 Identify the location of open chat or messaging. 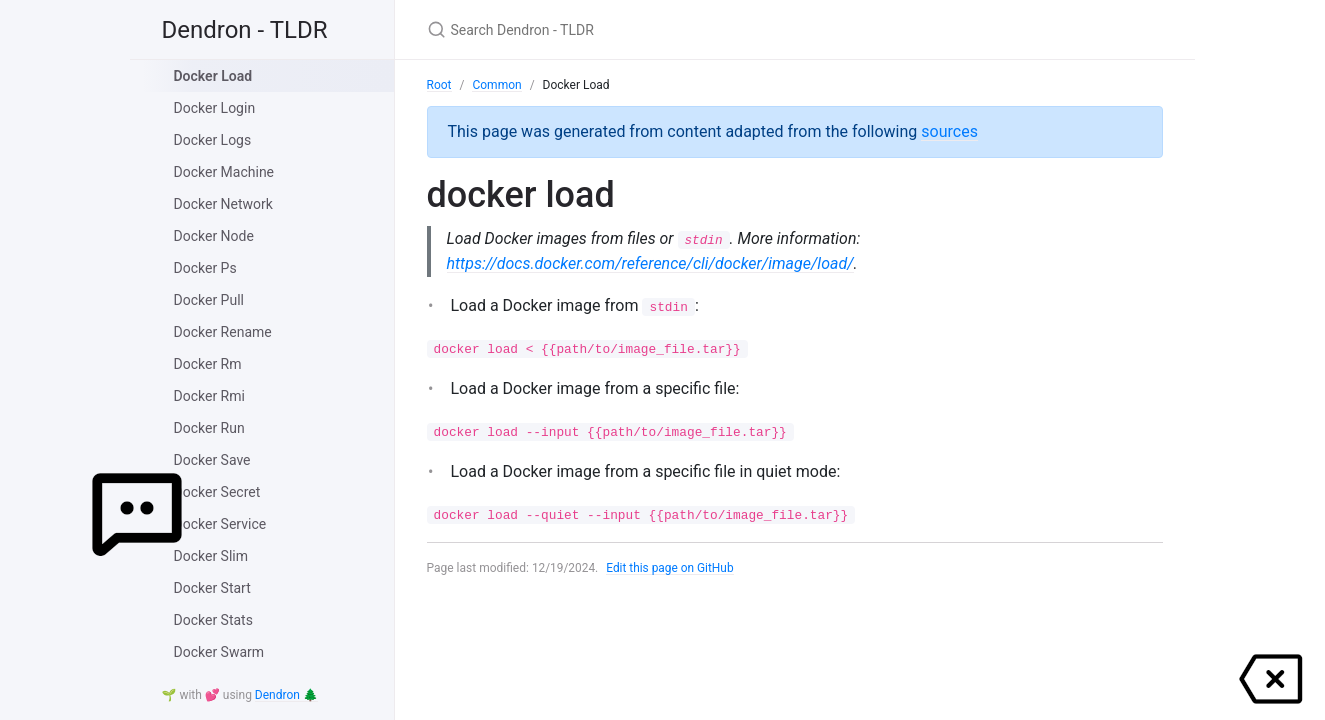
(137, 508).